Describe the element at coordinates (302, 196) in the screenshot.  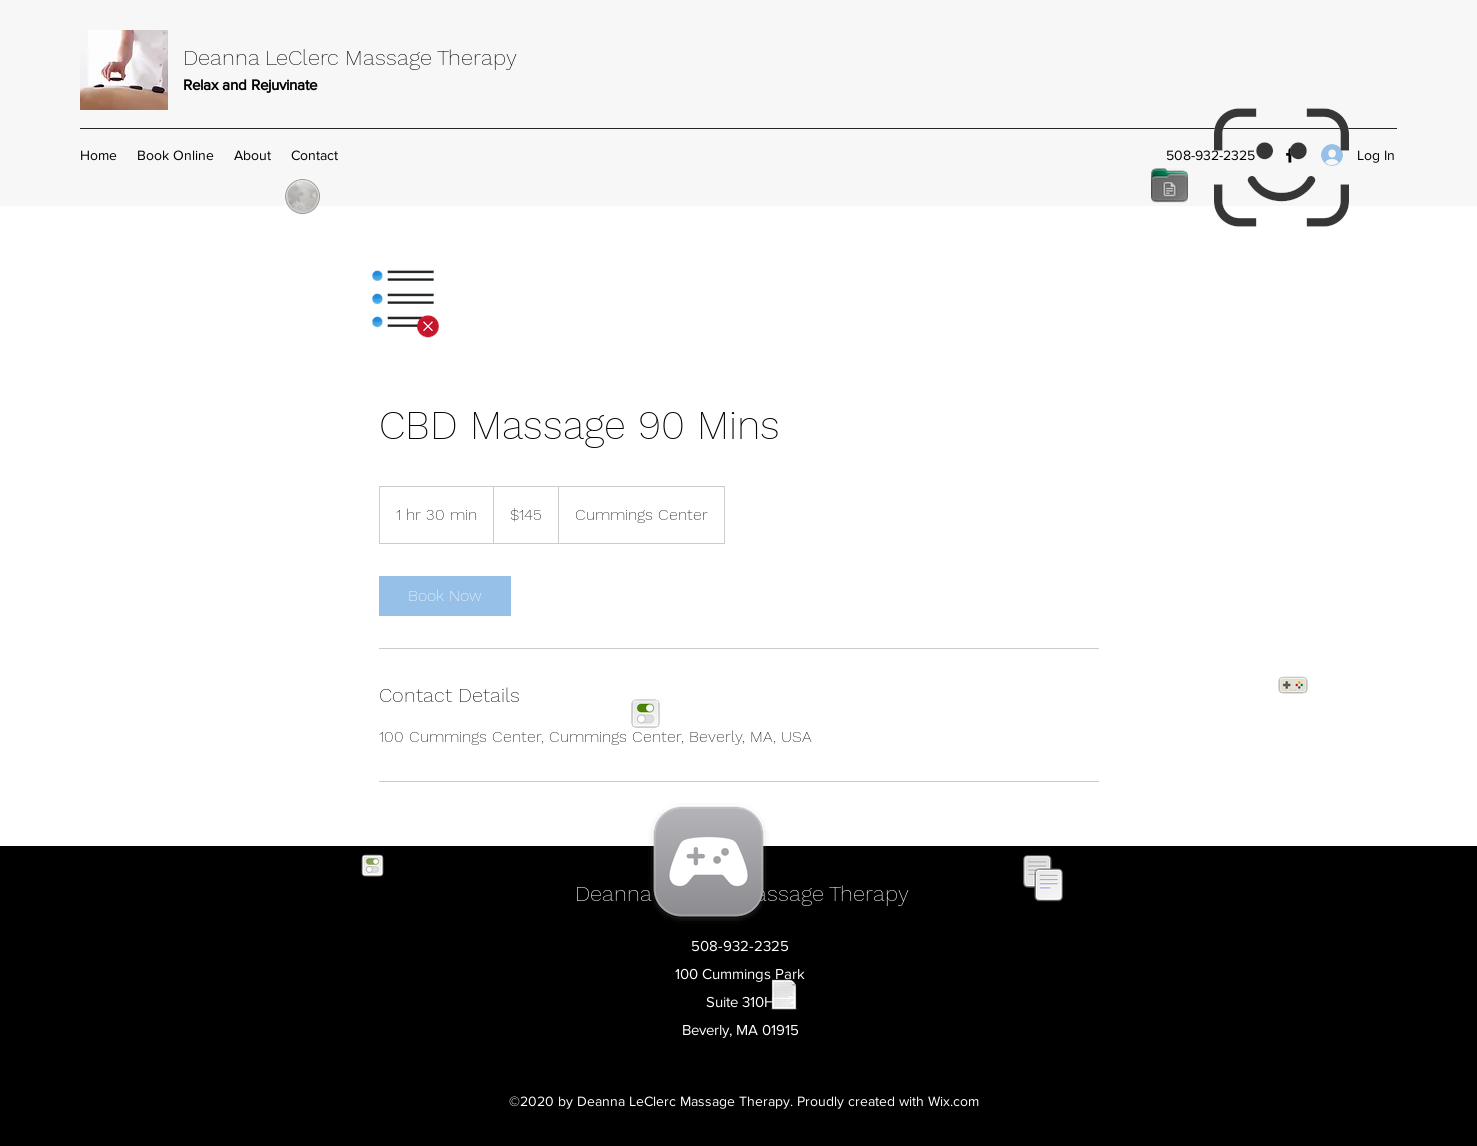
I see `indicates clear weather conditions at night` at that location.